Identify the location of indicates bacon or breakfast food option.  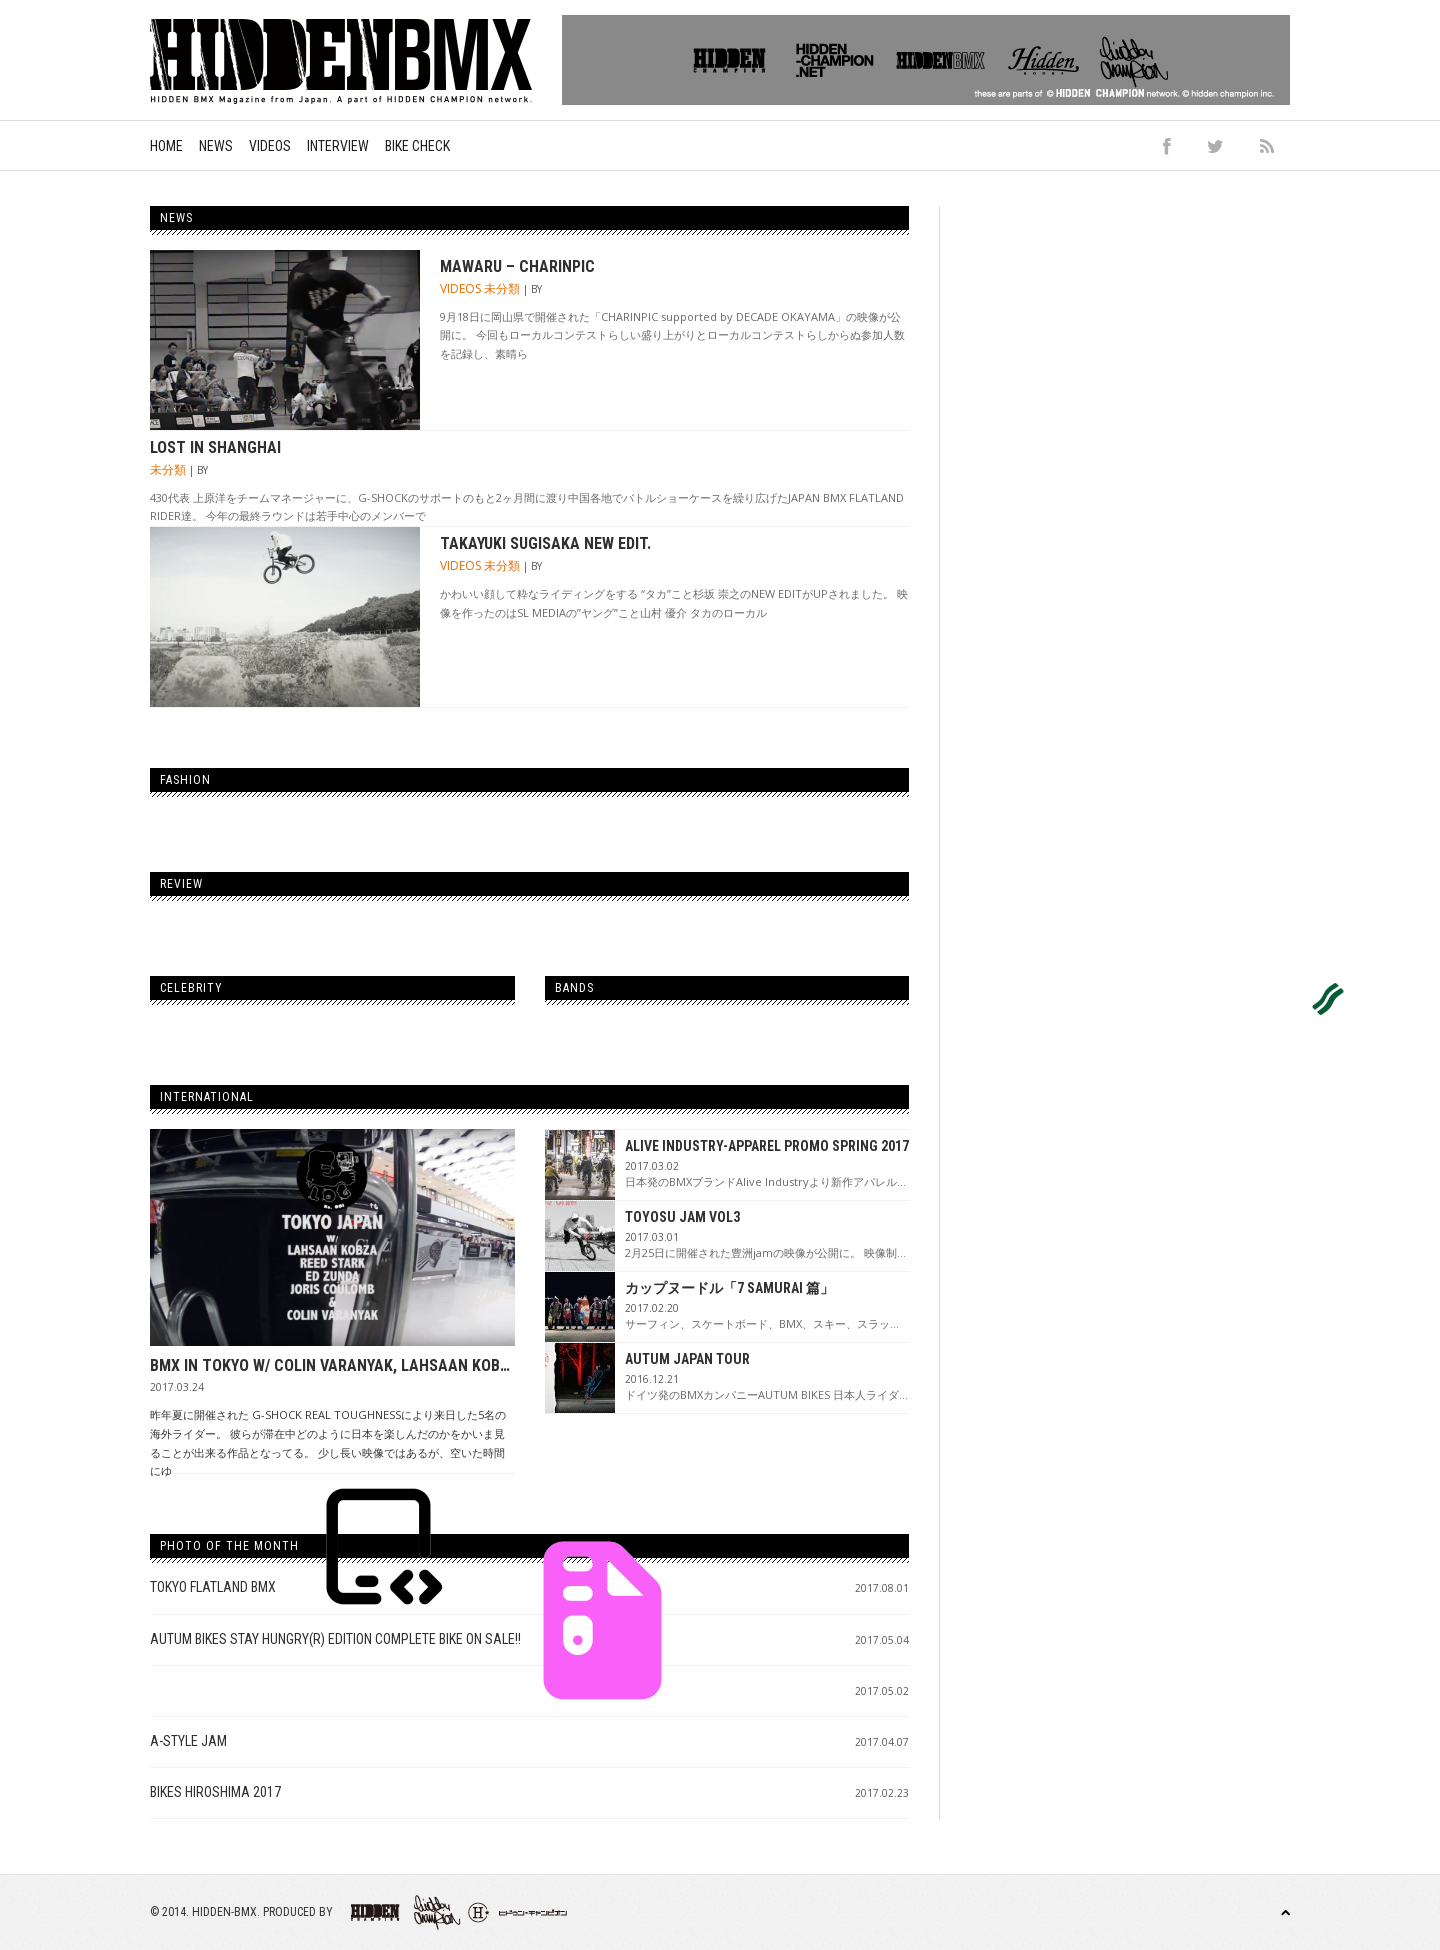
(1328, 999).